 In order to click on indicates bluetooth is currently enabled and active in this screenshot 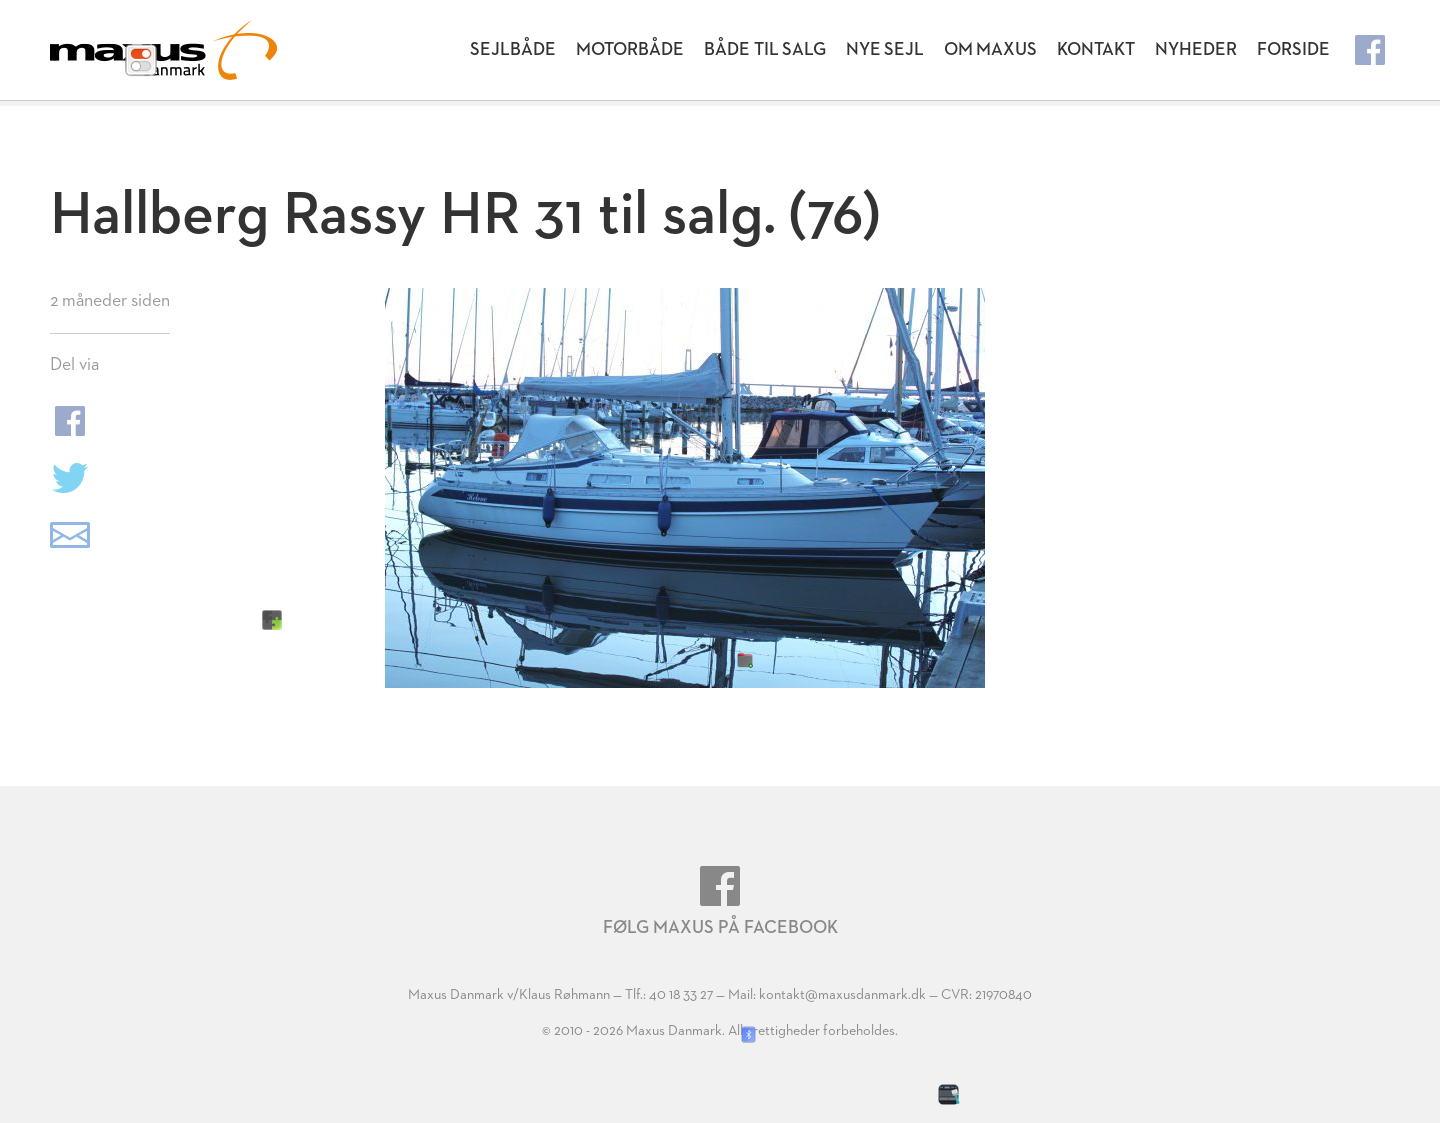, I will do `click(748, 1034)`.